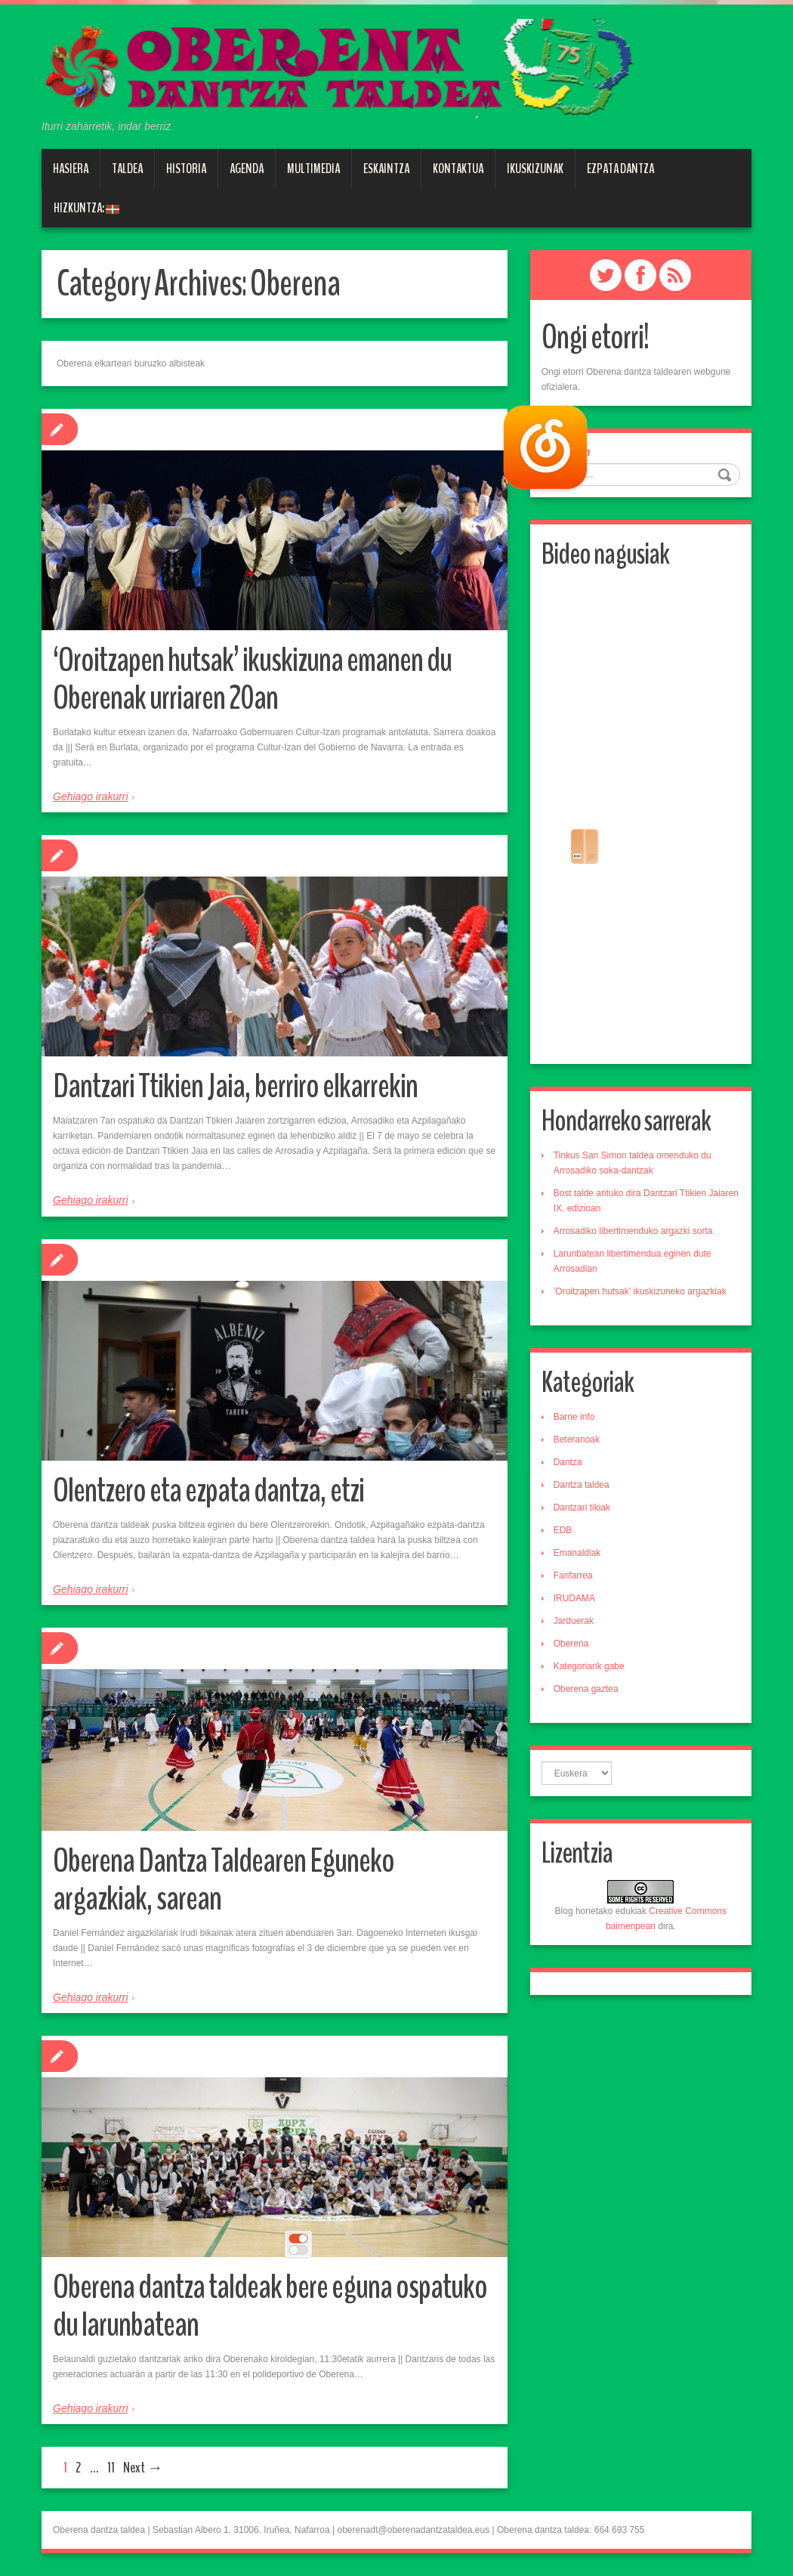 Image resolution: width=793 pixels, height=2576 pixels. I want to click on open package manager application, so click(585, 846).